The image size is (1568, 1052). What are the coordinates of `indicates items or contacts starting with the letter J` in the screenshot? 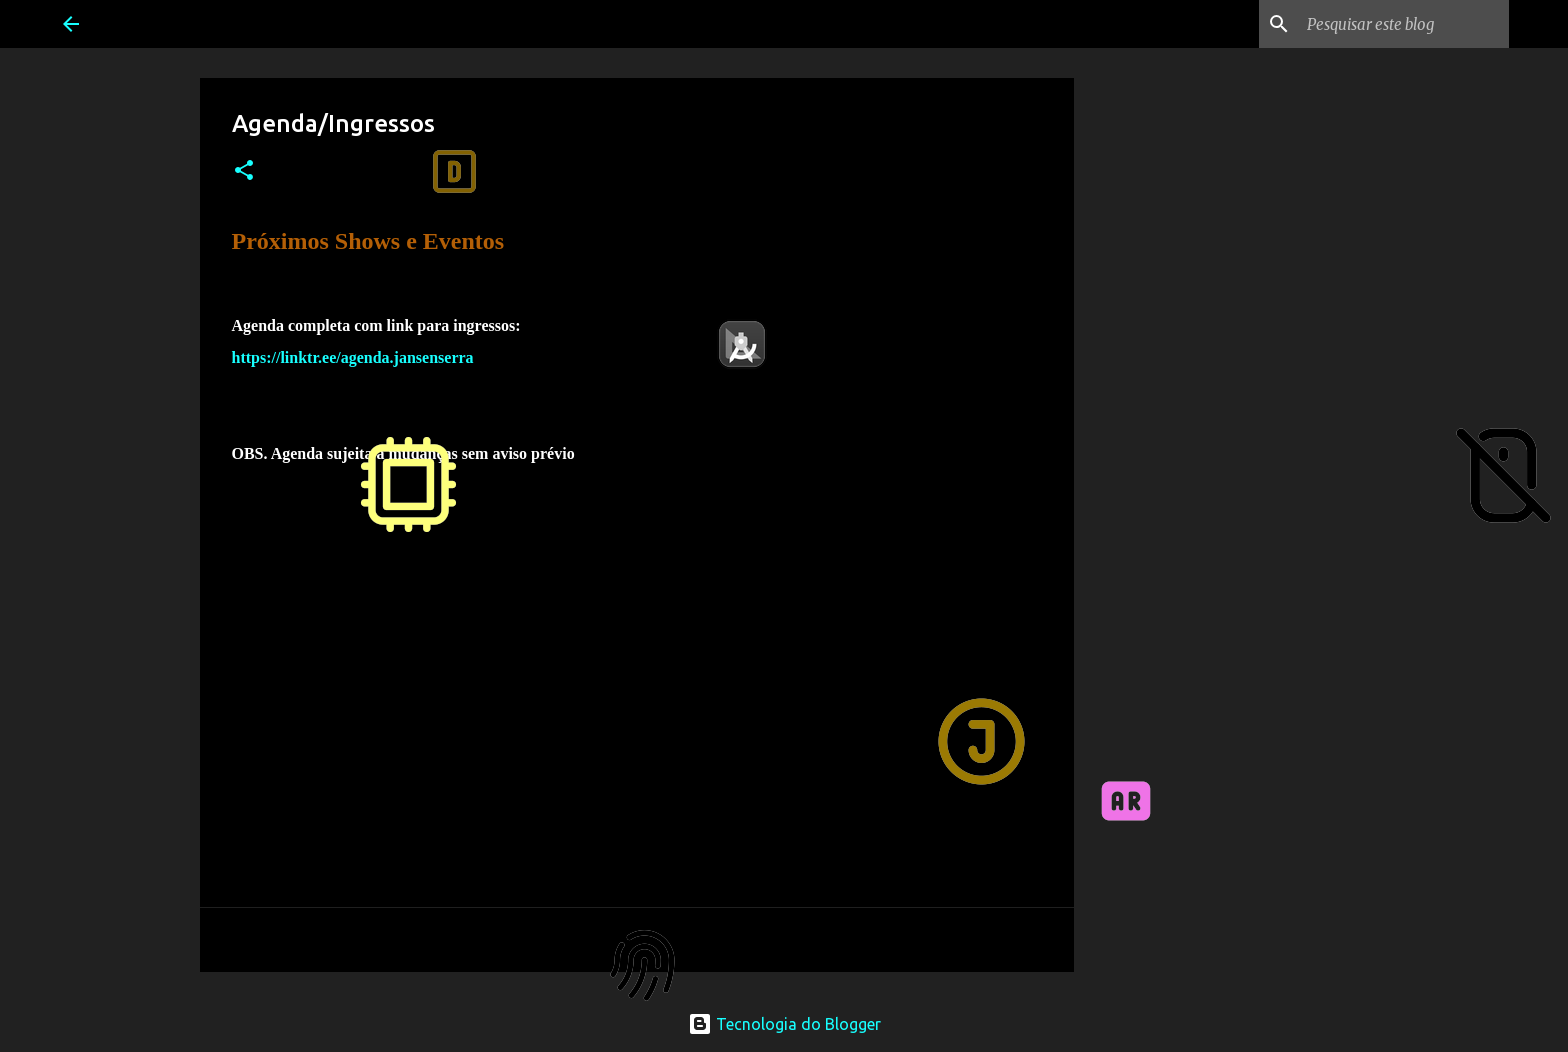 It's located at (981, 741).